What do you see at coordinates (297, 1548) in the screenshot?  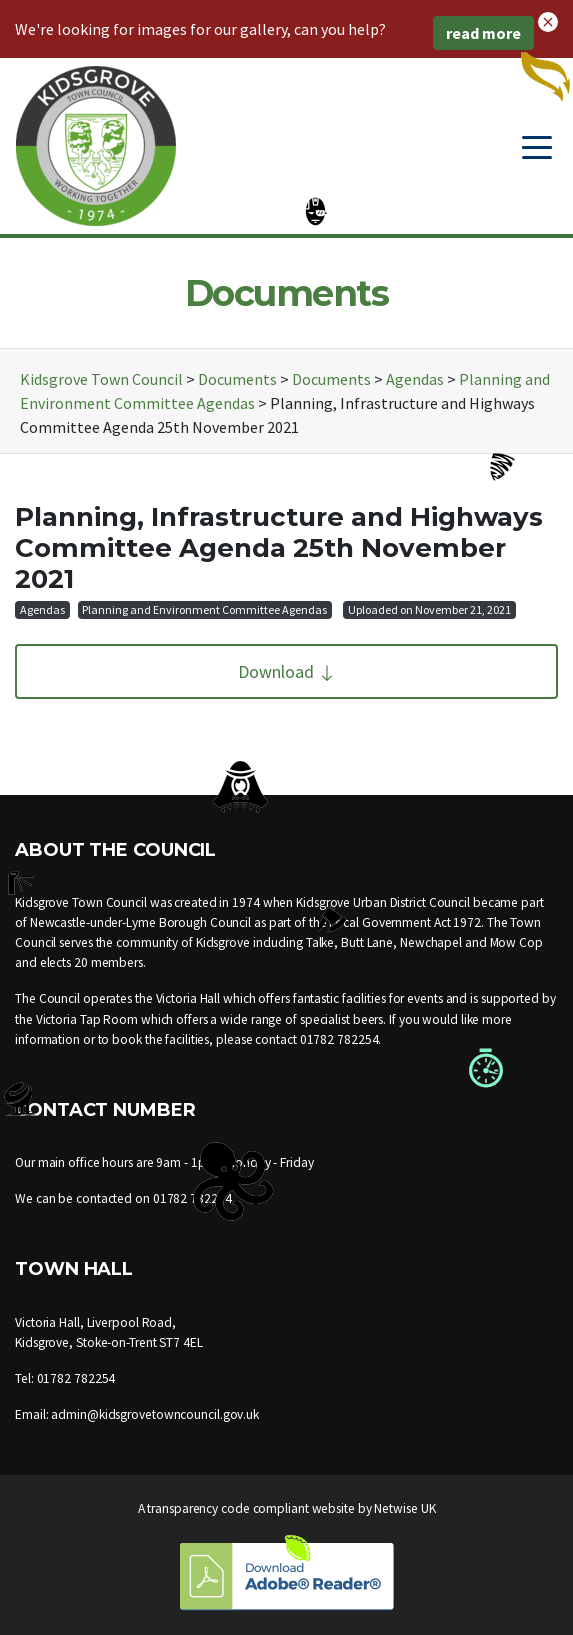 I see `select dumpling as a food item` at bounding box center [297, 1548].